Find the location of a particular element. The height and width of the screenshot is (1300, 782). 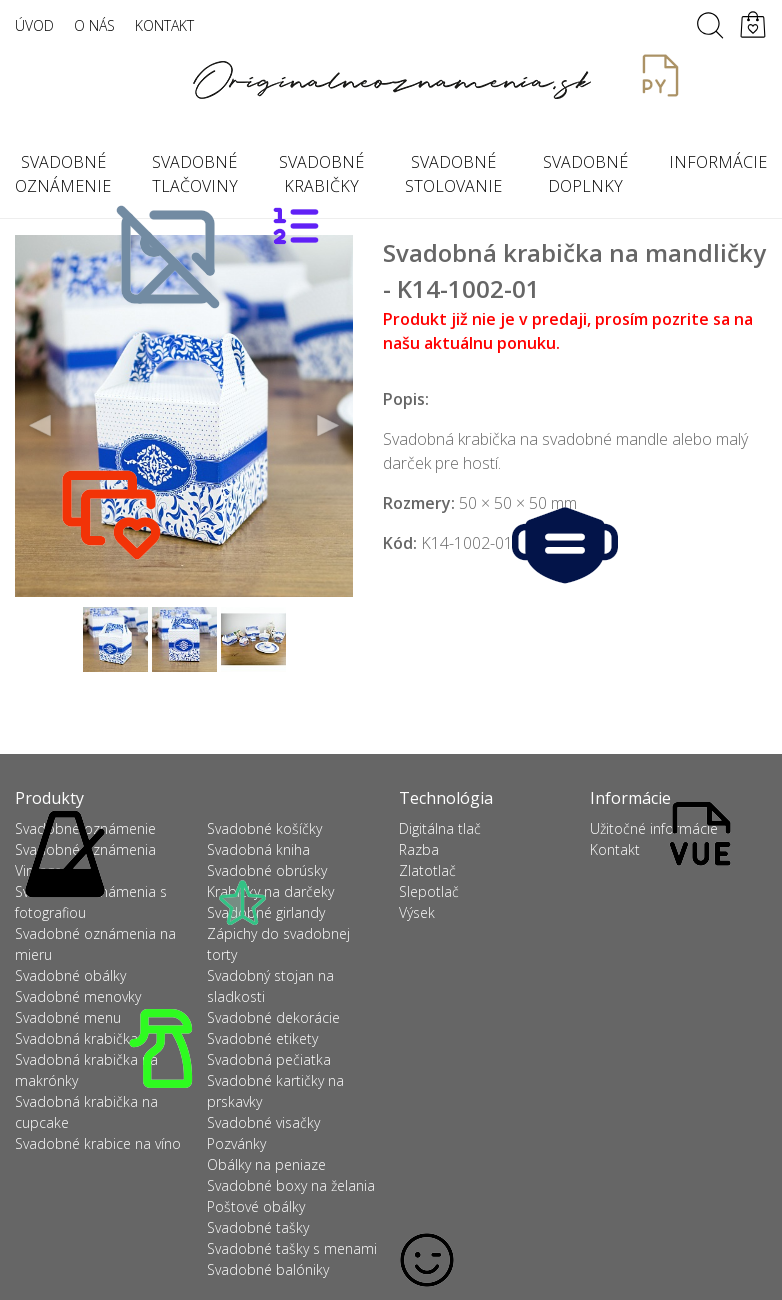

image failed to load is located at coordinates (168, 257).